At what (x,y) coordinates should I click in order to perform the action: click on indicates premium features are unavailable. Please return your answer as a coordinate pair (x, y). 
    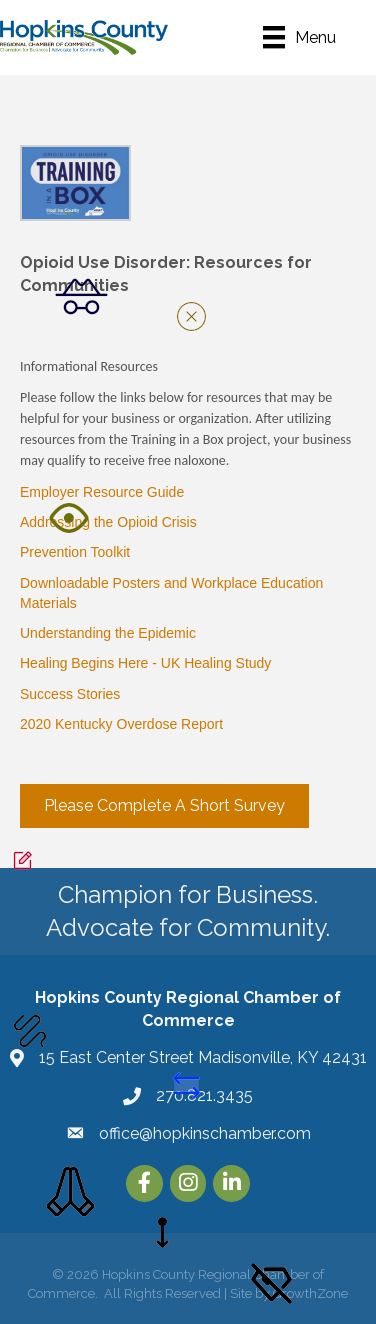
    Looking at the image, I should click on (271, 1283).